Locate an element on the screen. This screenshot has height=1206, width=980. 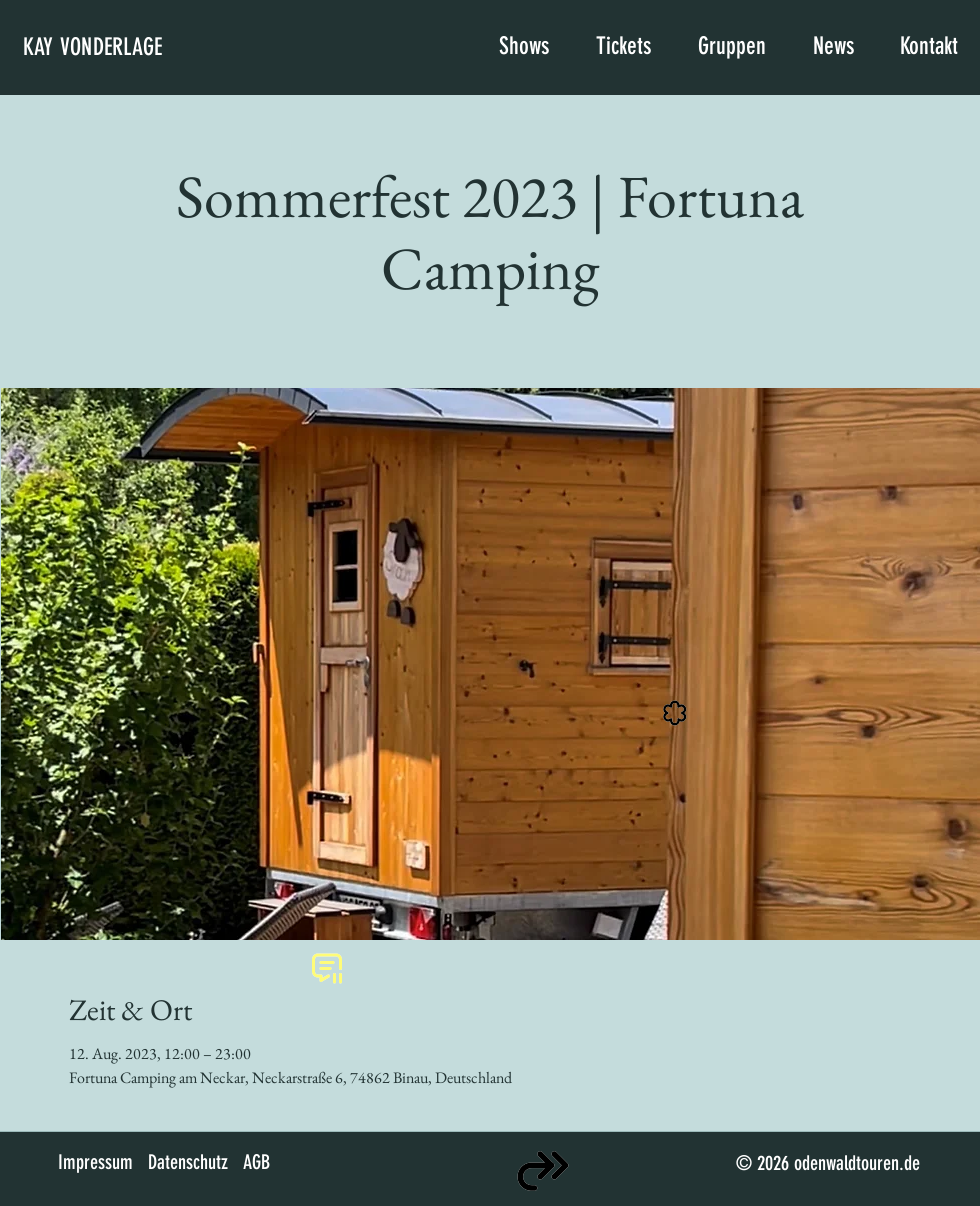
forward or share to multiple recipients is located at coordinates (543, 1171).